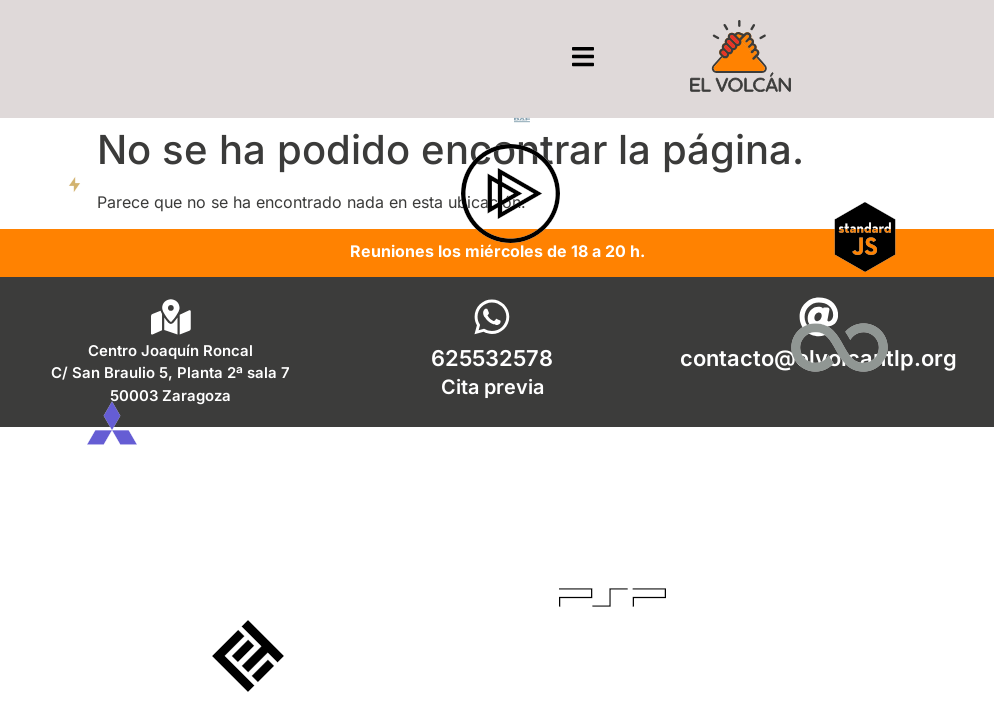  What do you see at coordinates (612, 597) in the screenshot?
I see `playstation portable (PSP) brand logo` at bounding box center [612, 597].